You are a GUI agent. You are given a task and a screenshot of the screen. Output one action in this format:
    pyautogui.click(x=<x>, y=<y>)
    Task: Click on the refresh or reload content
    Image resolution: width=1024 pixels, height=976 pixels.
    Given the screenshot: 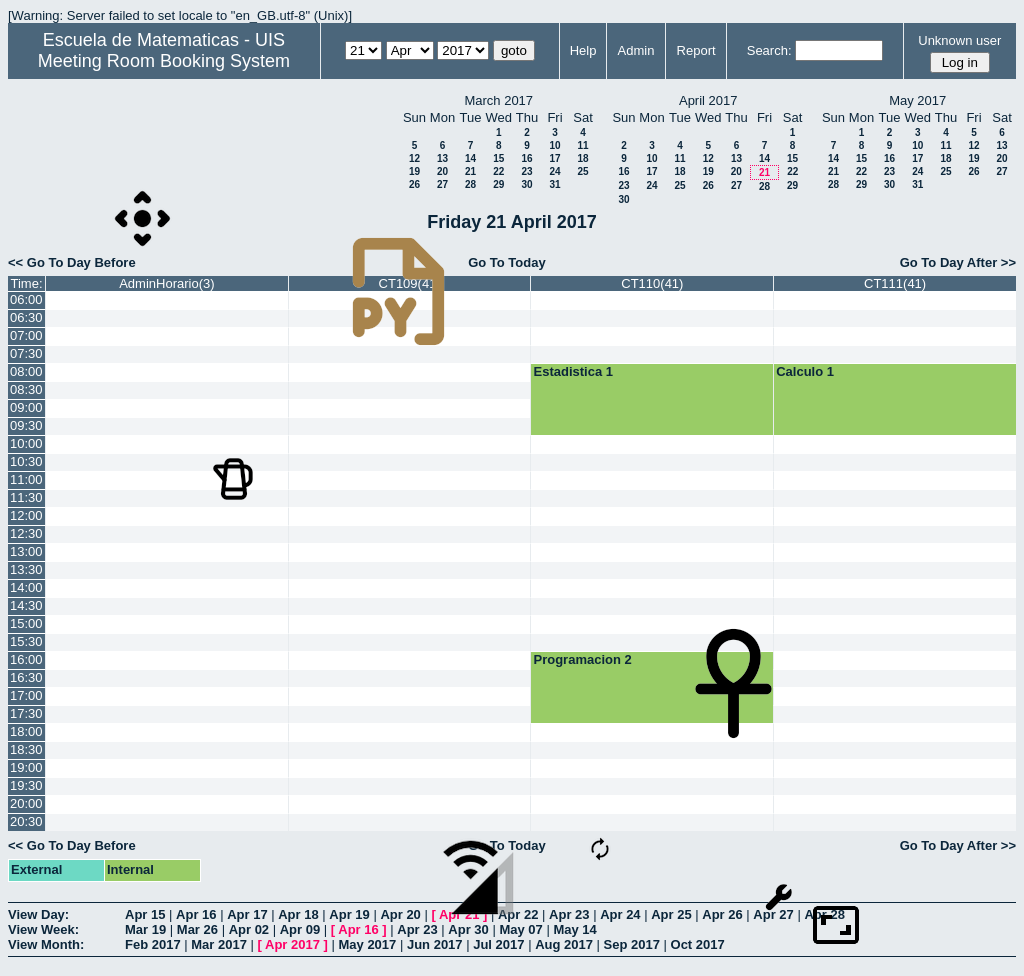 What is the action you would take?
    pyautogui.click(x=600, y=849)
    